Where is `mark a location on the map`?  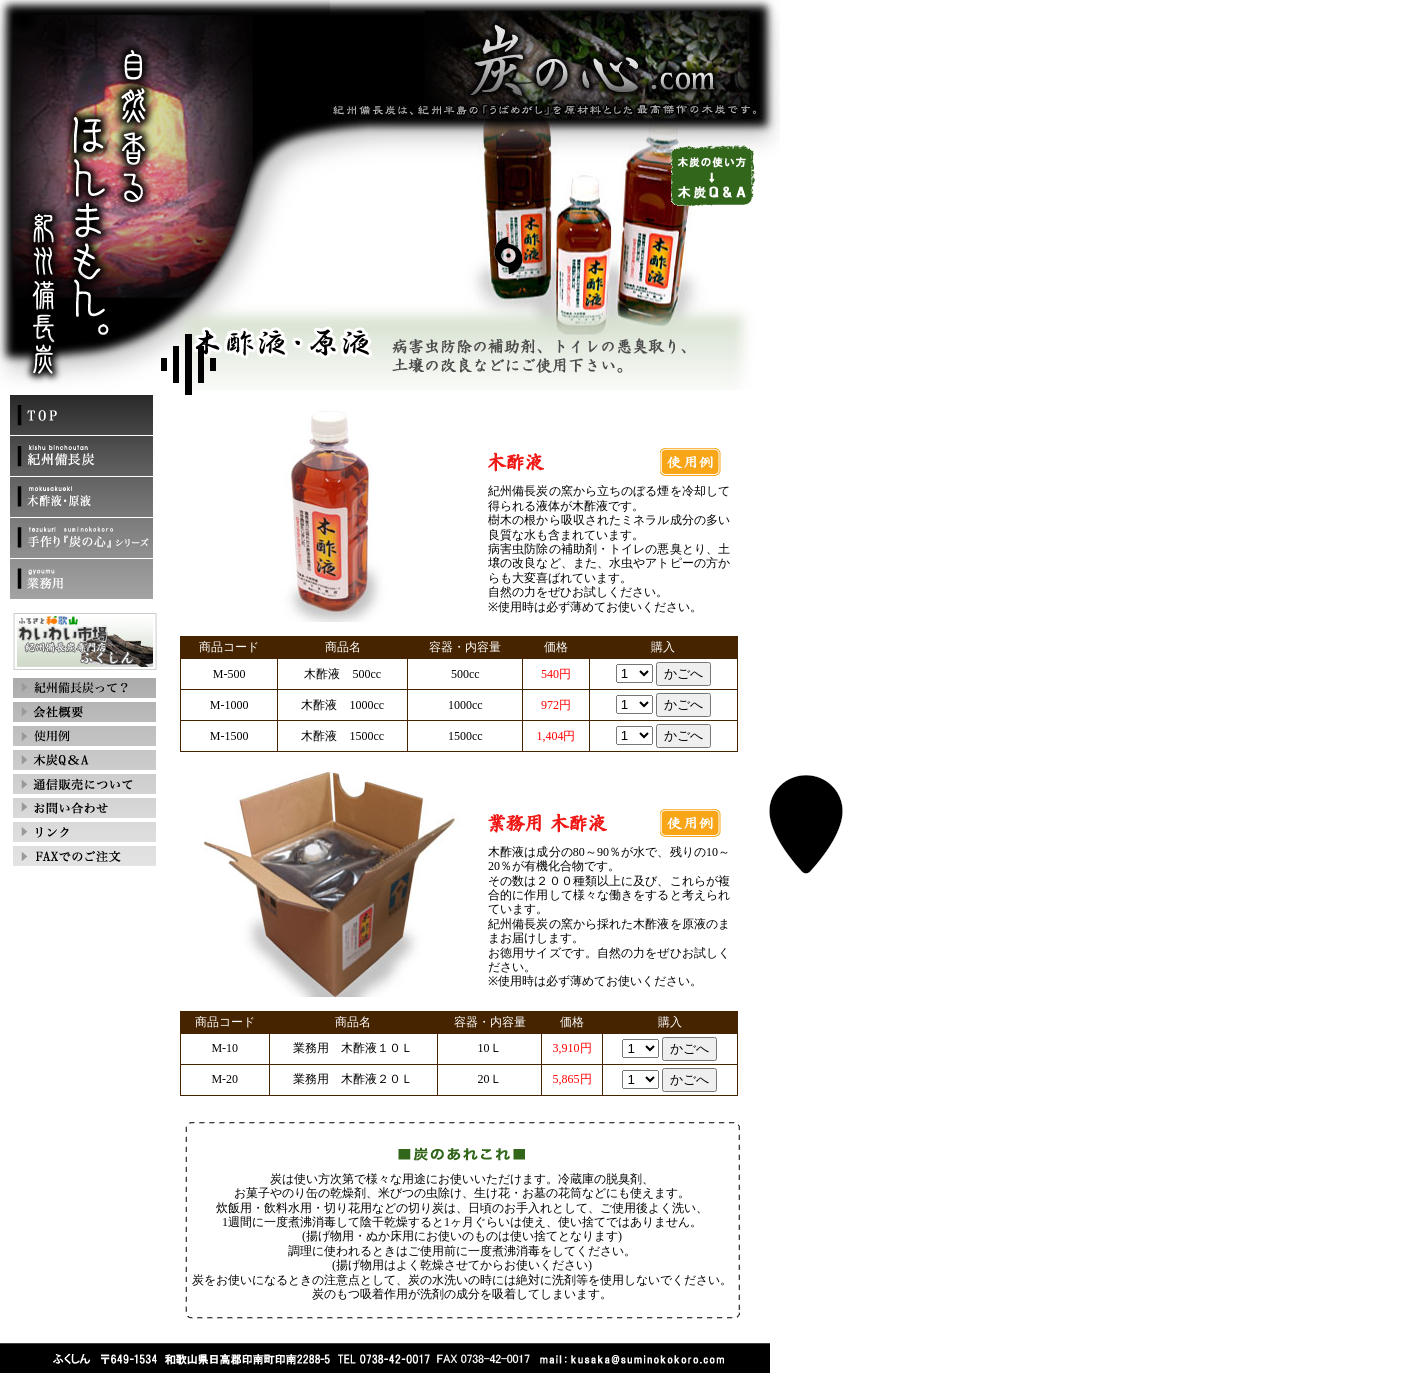
mark a location on the map is located at coordinates (806, 824).